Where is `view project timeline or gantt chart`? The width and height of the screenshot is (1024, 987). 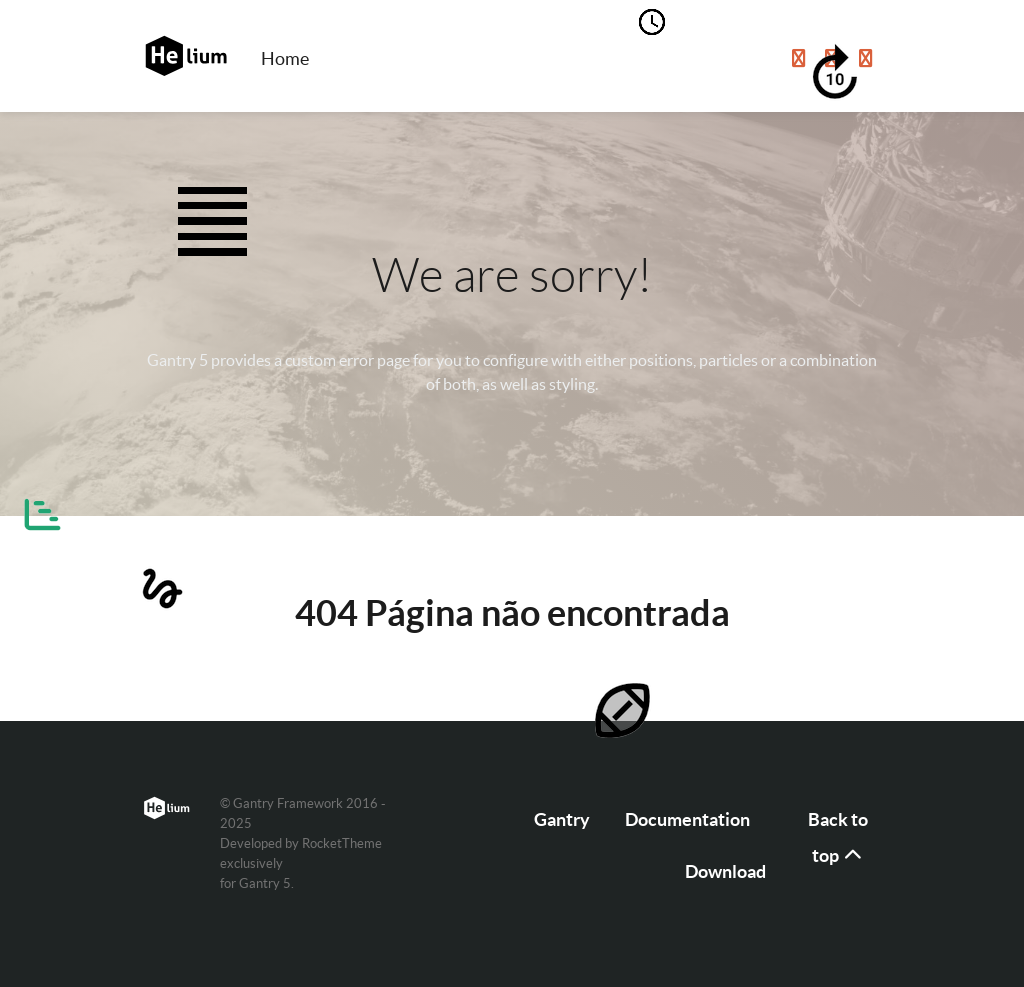 view project timeline or gantt chart is located at coordinates (42, 514).